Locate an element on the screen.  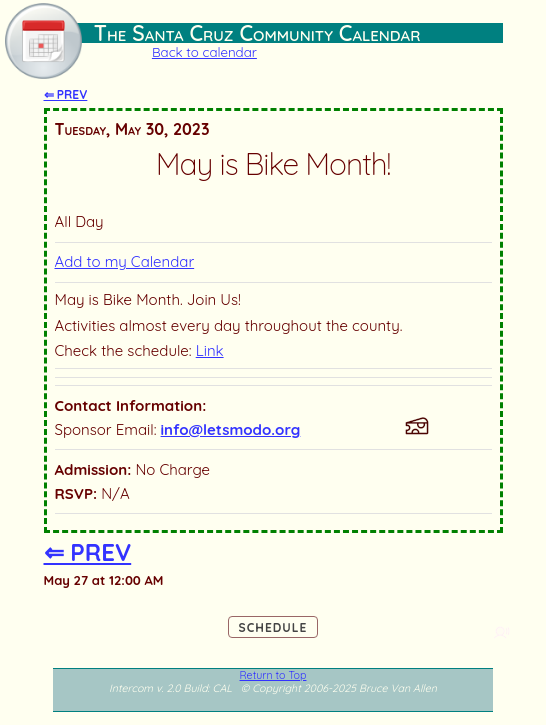
cheese or dairy product category is located at coordinates (417, 427).